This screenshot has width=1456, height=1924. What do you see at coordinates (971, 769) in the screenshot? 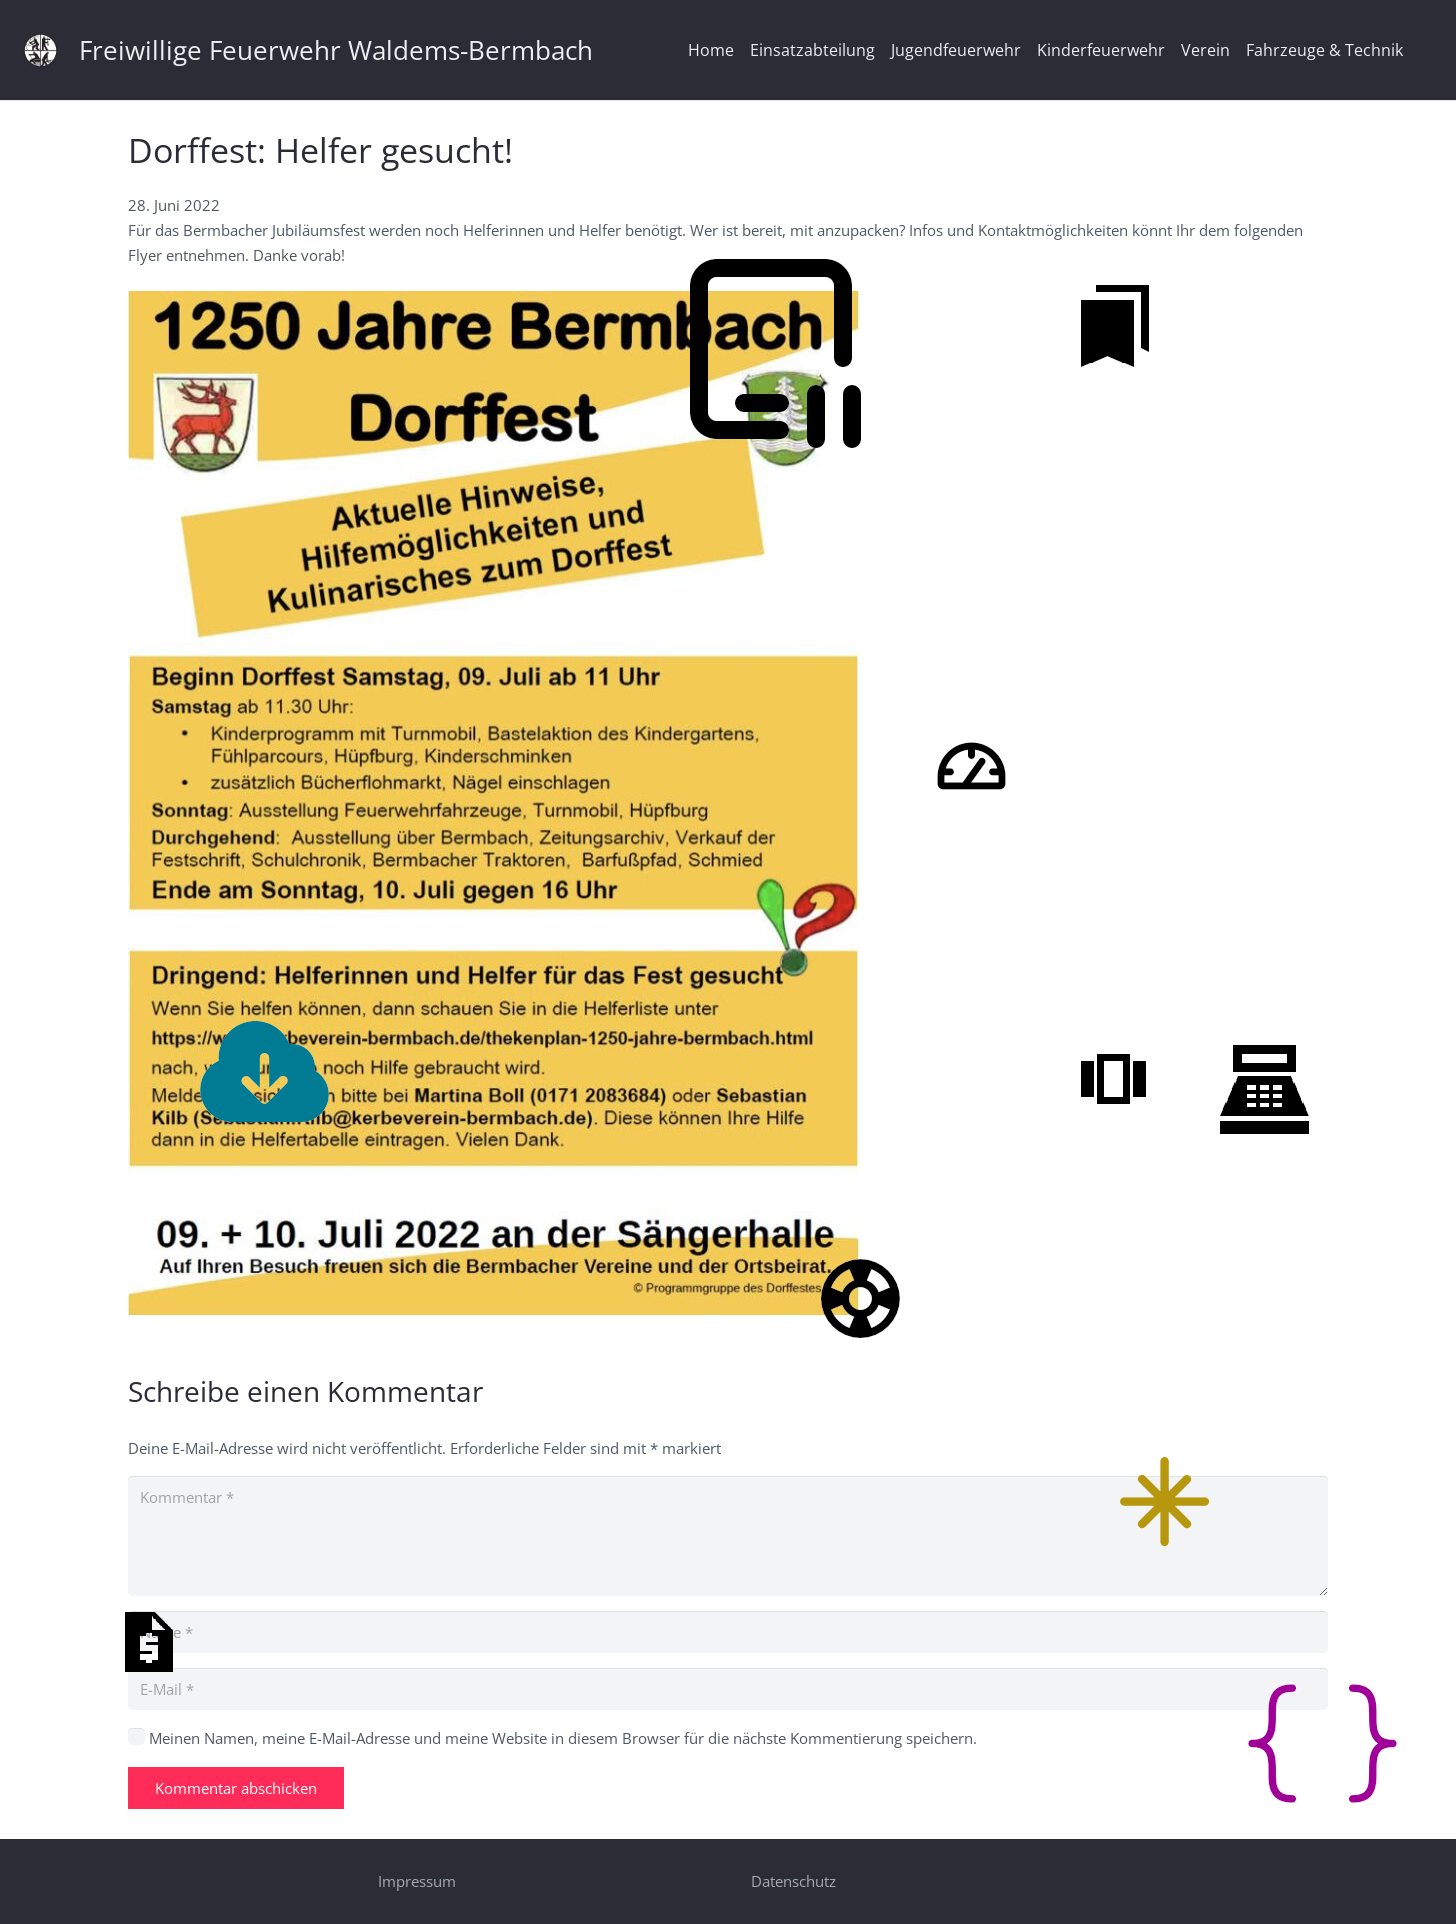
I see `view performance metrics or speed` at bounding box center [971, 769].